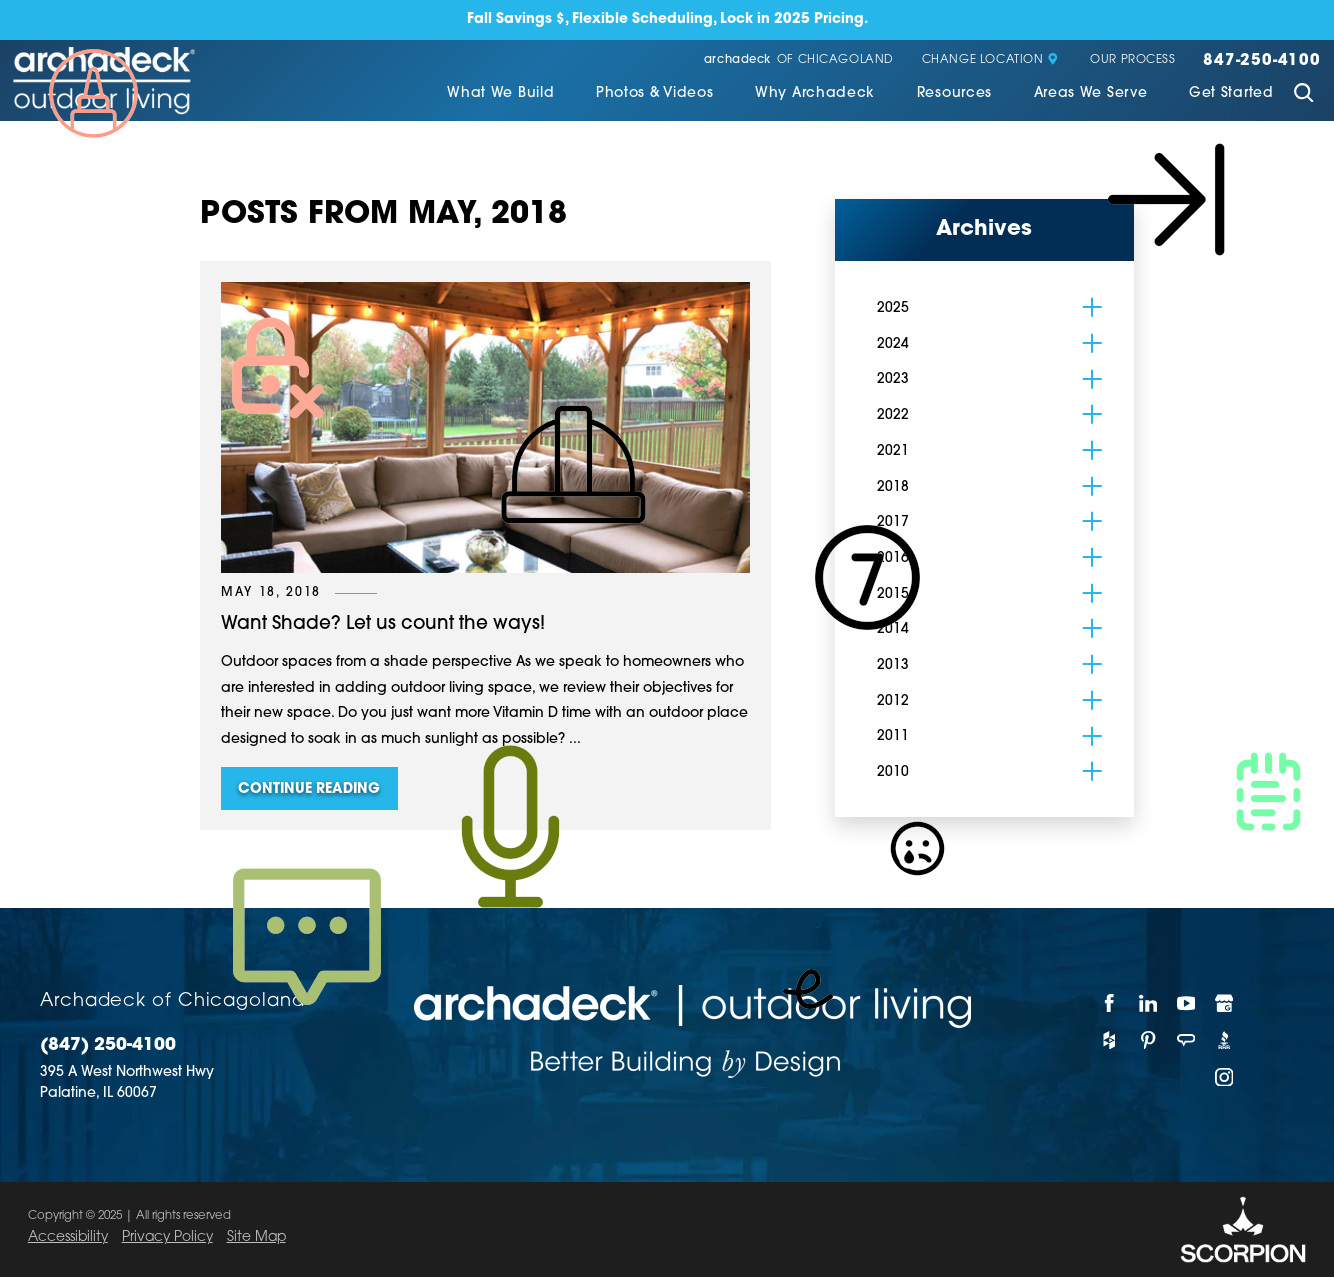 The width and height of the screenshot is (1334, 1277). What do you see at coordinates (510, 826) in the screenshot?
I see `tap to record audio or voice message` at bounding box center [510, 826].